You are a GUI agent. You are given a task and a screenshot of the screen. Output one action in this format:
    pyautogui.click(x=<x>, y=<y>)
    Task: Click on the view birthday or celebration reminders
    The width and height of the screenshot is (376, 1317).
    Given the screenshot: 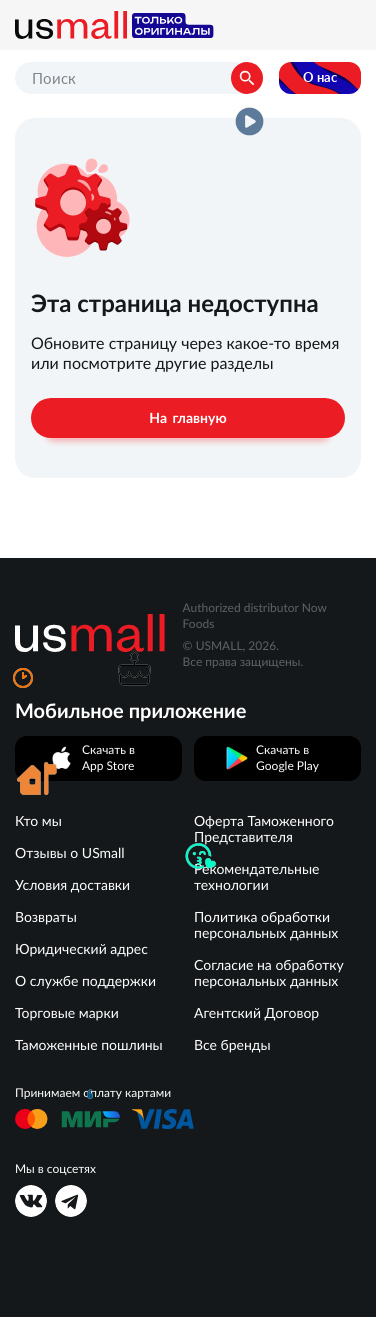 What is the action you would take?
    pyautogui.click(x=134, y=670)
    